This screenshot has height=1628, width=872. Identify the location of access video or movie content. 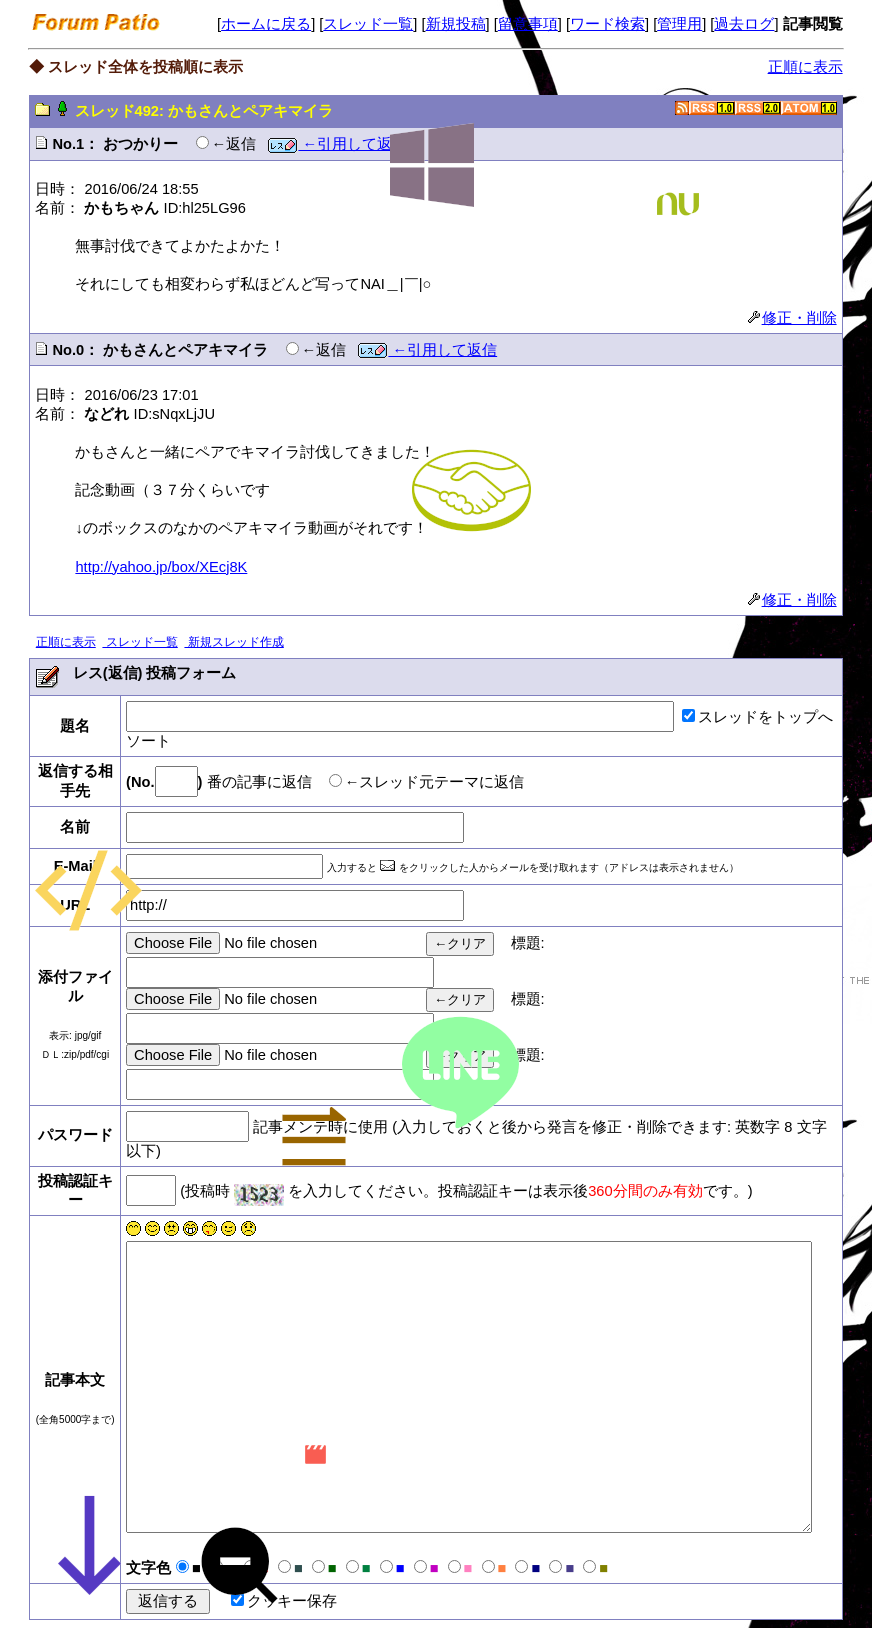
(315, 1454).